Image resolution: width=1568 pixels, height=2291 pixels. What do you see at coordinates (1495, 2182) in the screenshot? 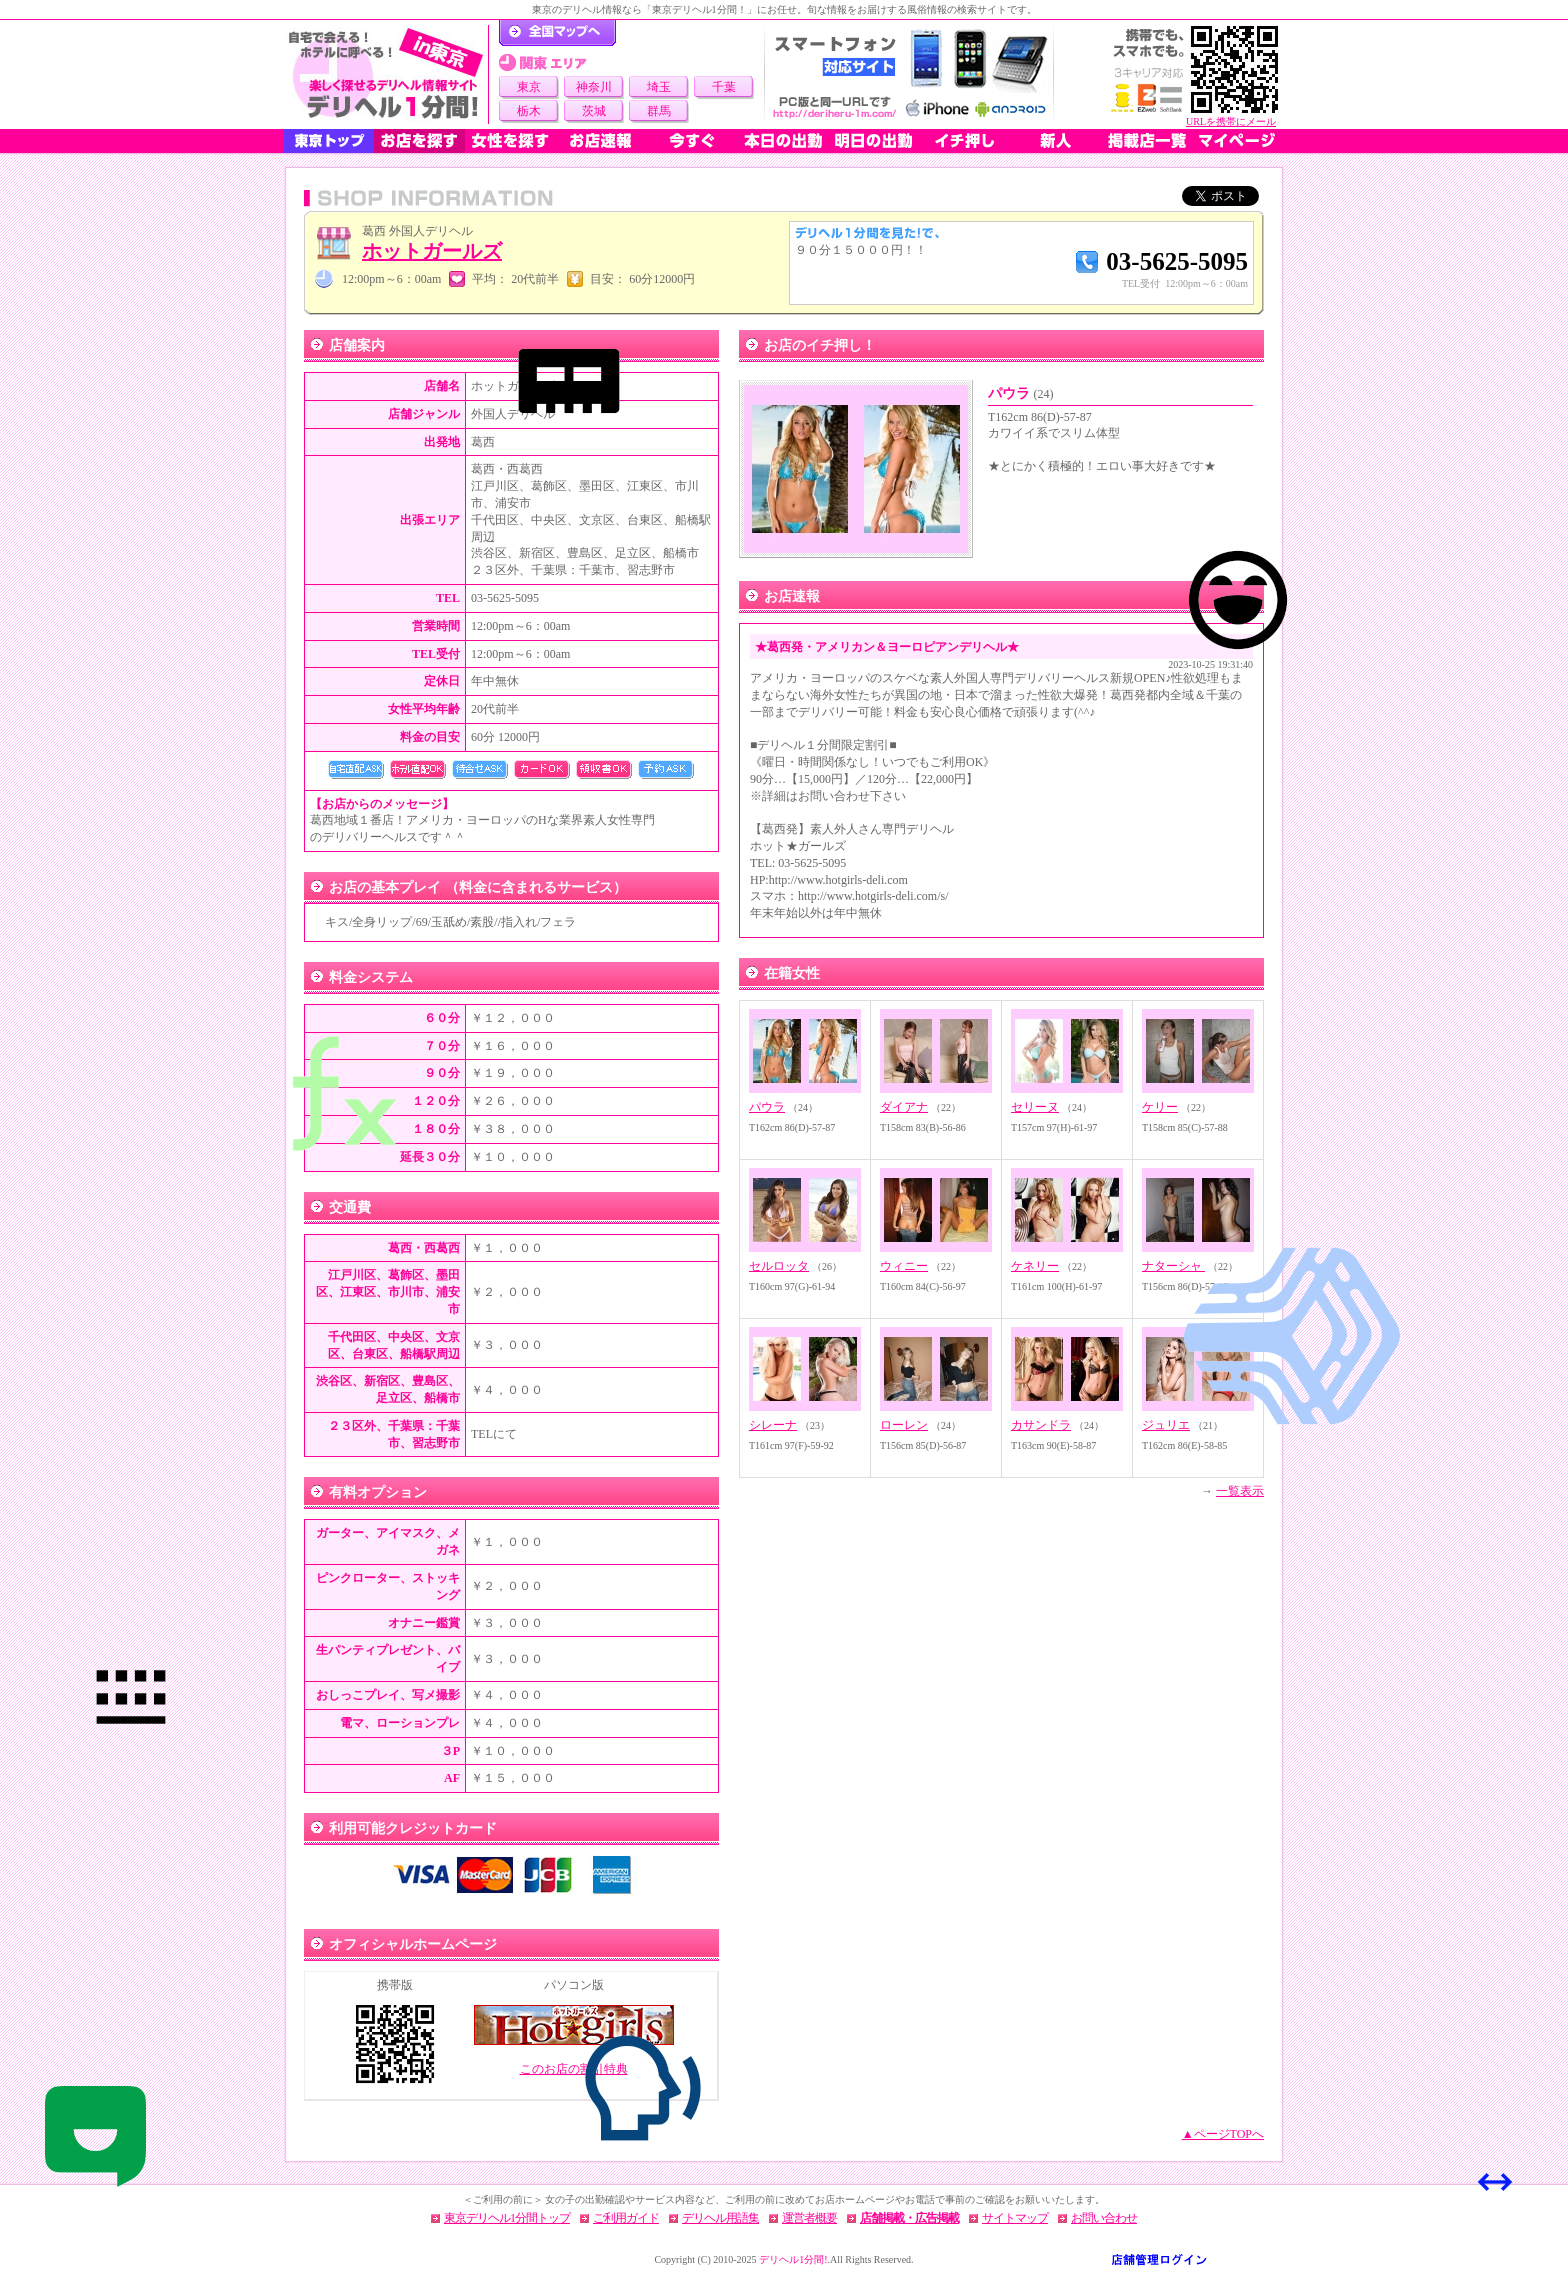
I see `expand content horizontally` at bounding box center [1495, 2182].